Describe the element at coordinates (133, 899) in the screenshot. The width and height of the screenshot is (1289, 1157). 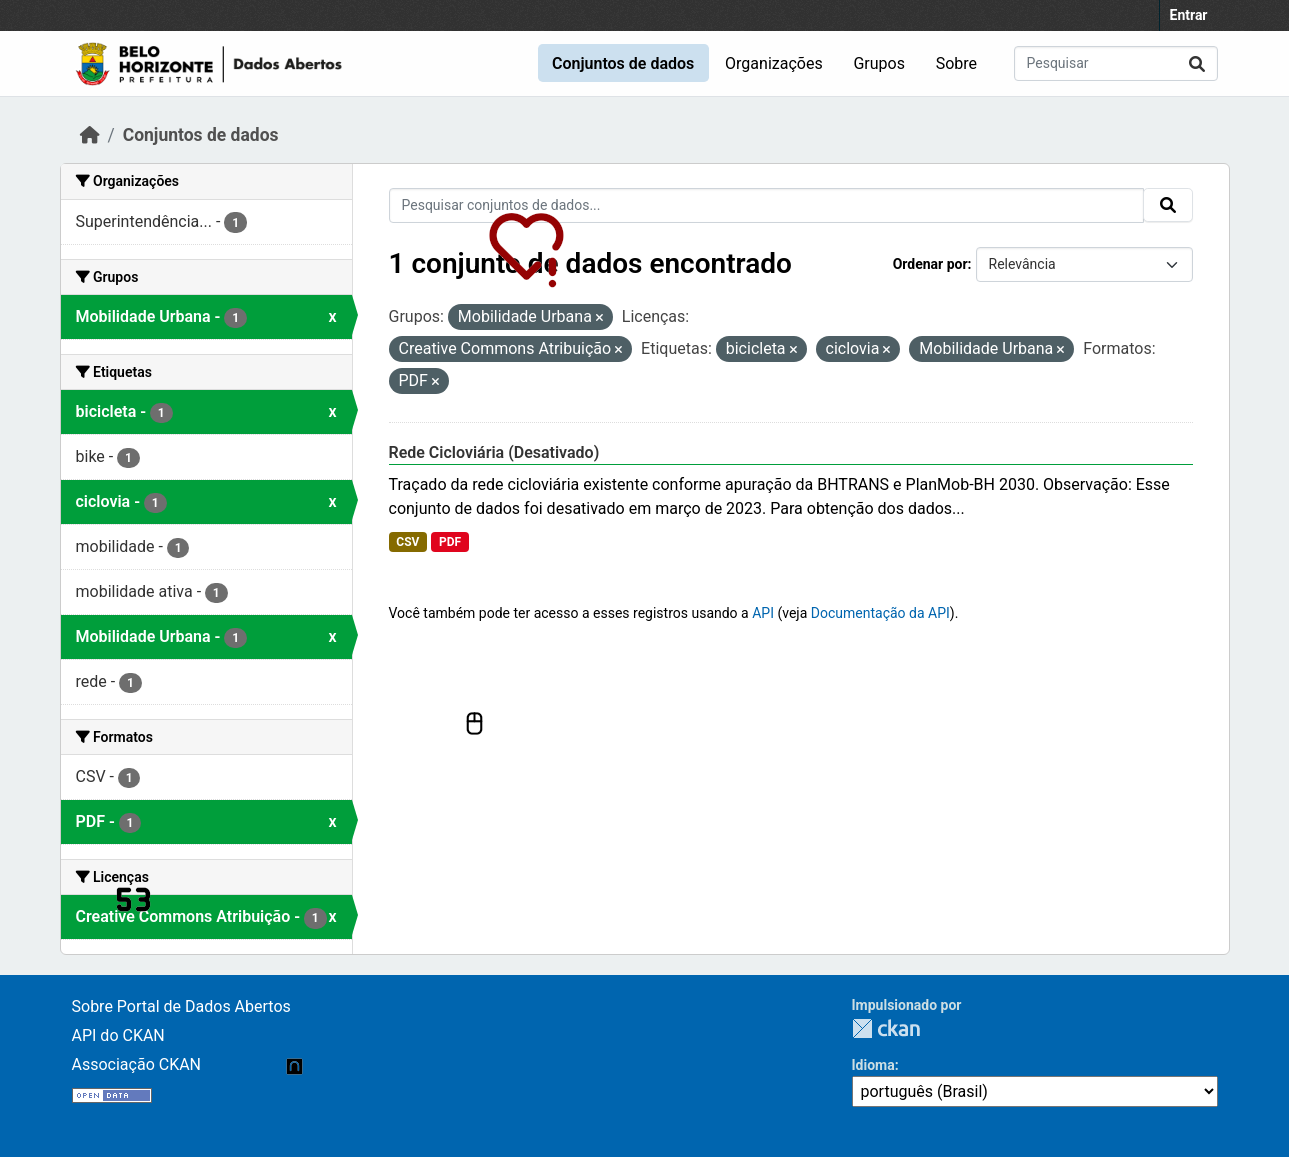
I see `displays the number 53 as a label or counter` at that location.